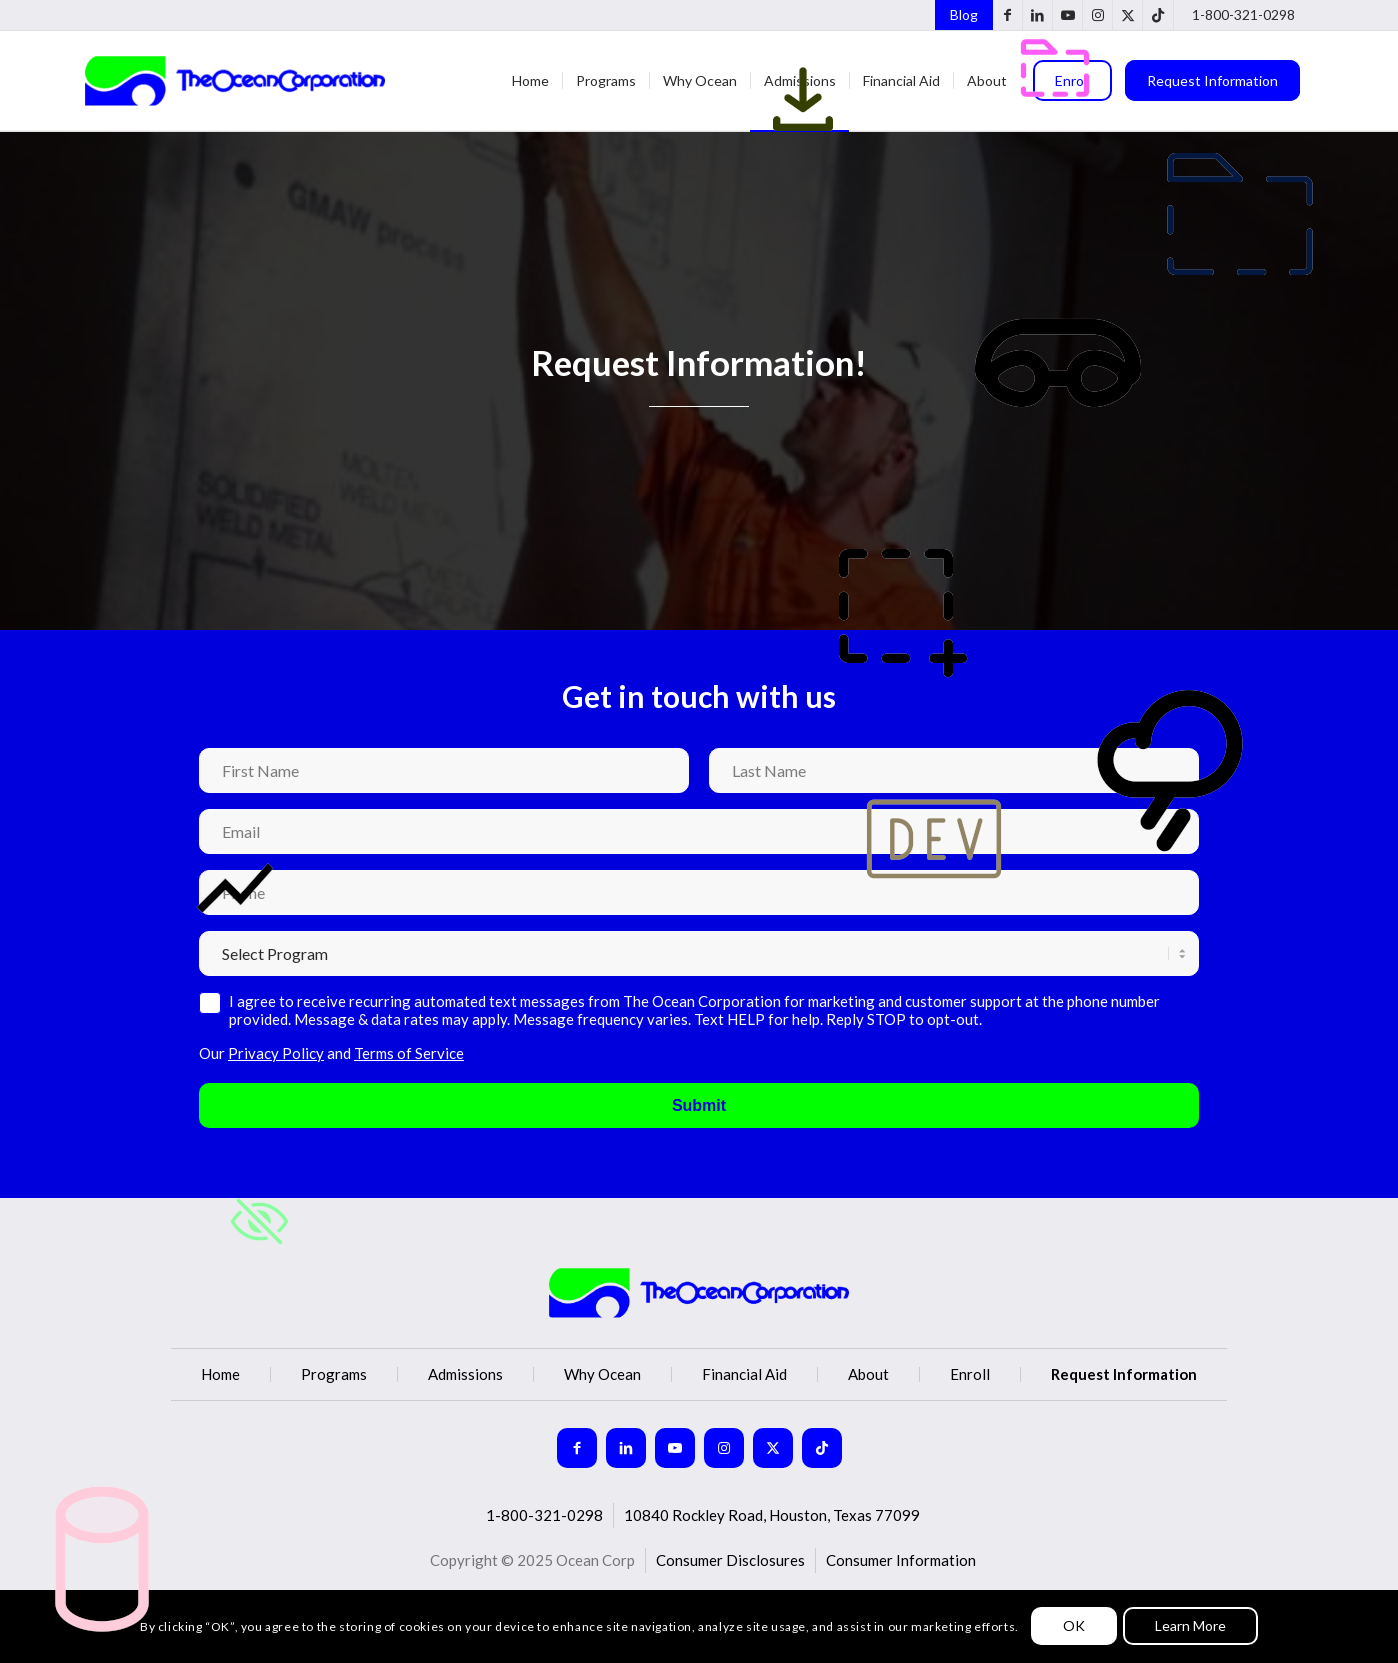 The image size is (1398, 1663). What do you see at coordinates (1055, 68) in the screenshot?
I see `create a new folder` at bounding box center [1055, 68].